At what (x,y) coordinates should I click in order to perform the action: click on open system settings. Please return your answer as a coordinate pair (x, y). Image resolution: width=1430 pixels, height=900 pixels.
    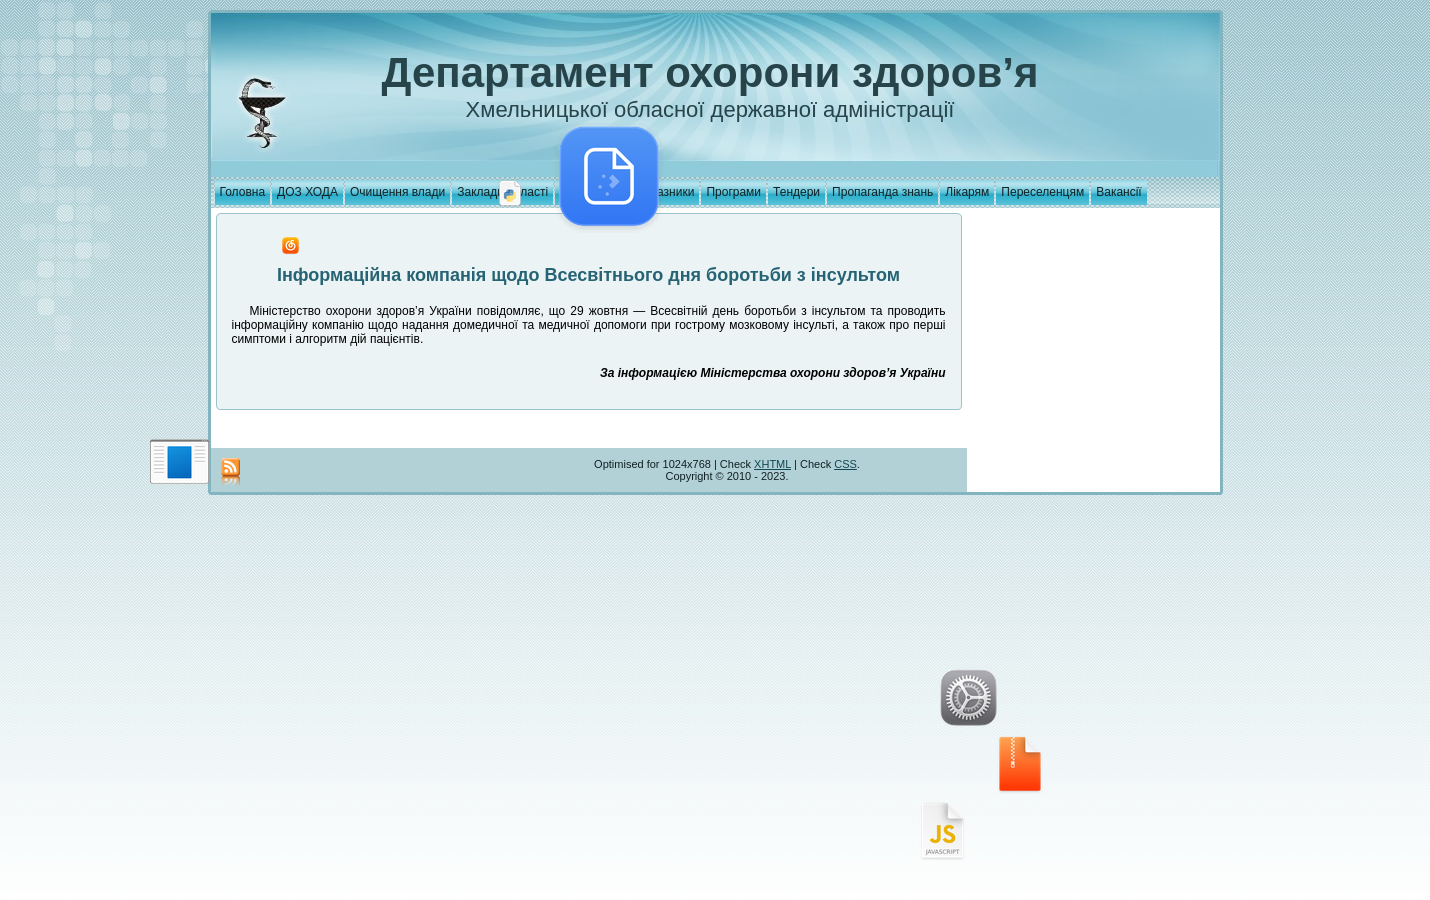
    Looking at the image, I should click on (968, 697).